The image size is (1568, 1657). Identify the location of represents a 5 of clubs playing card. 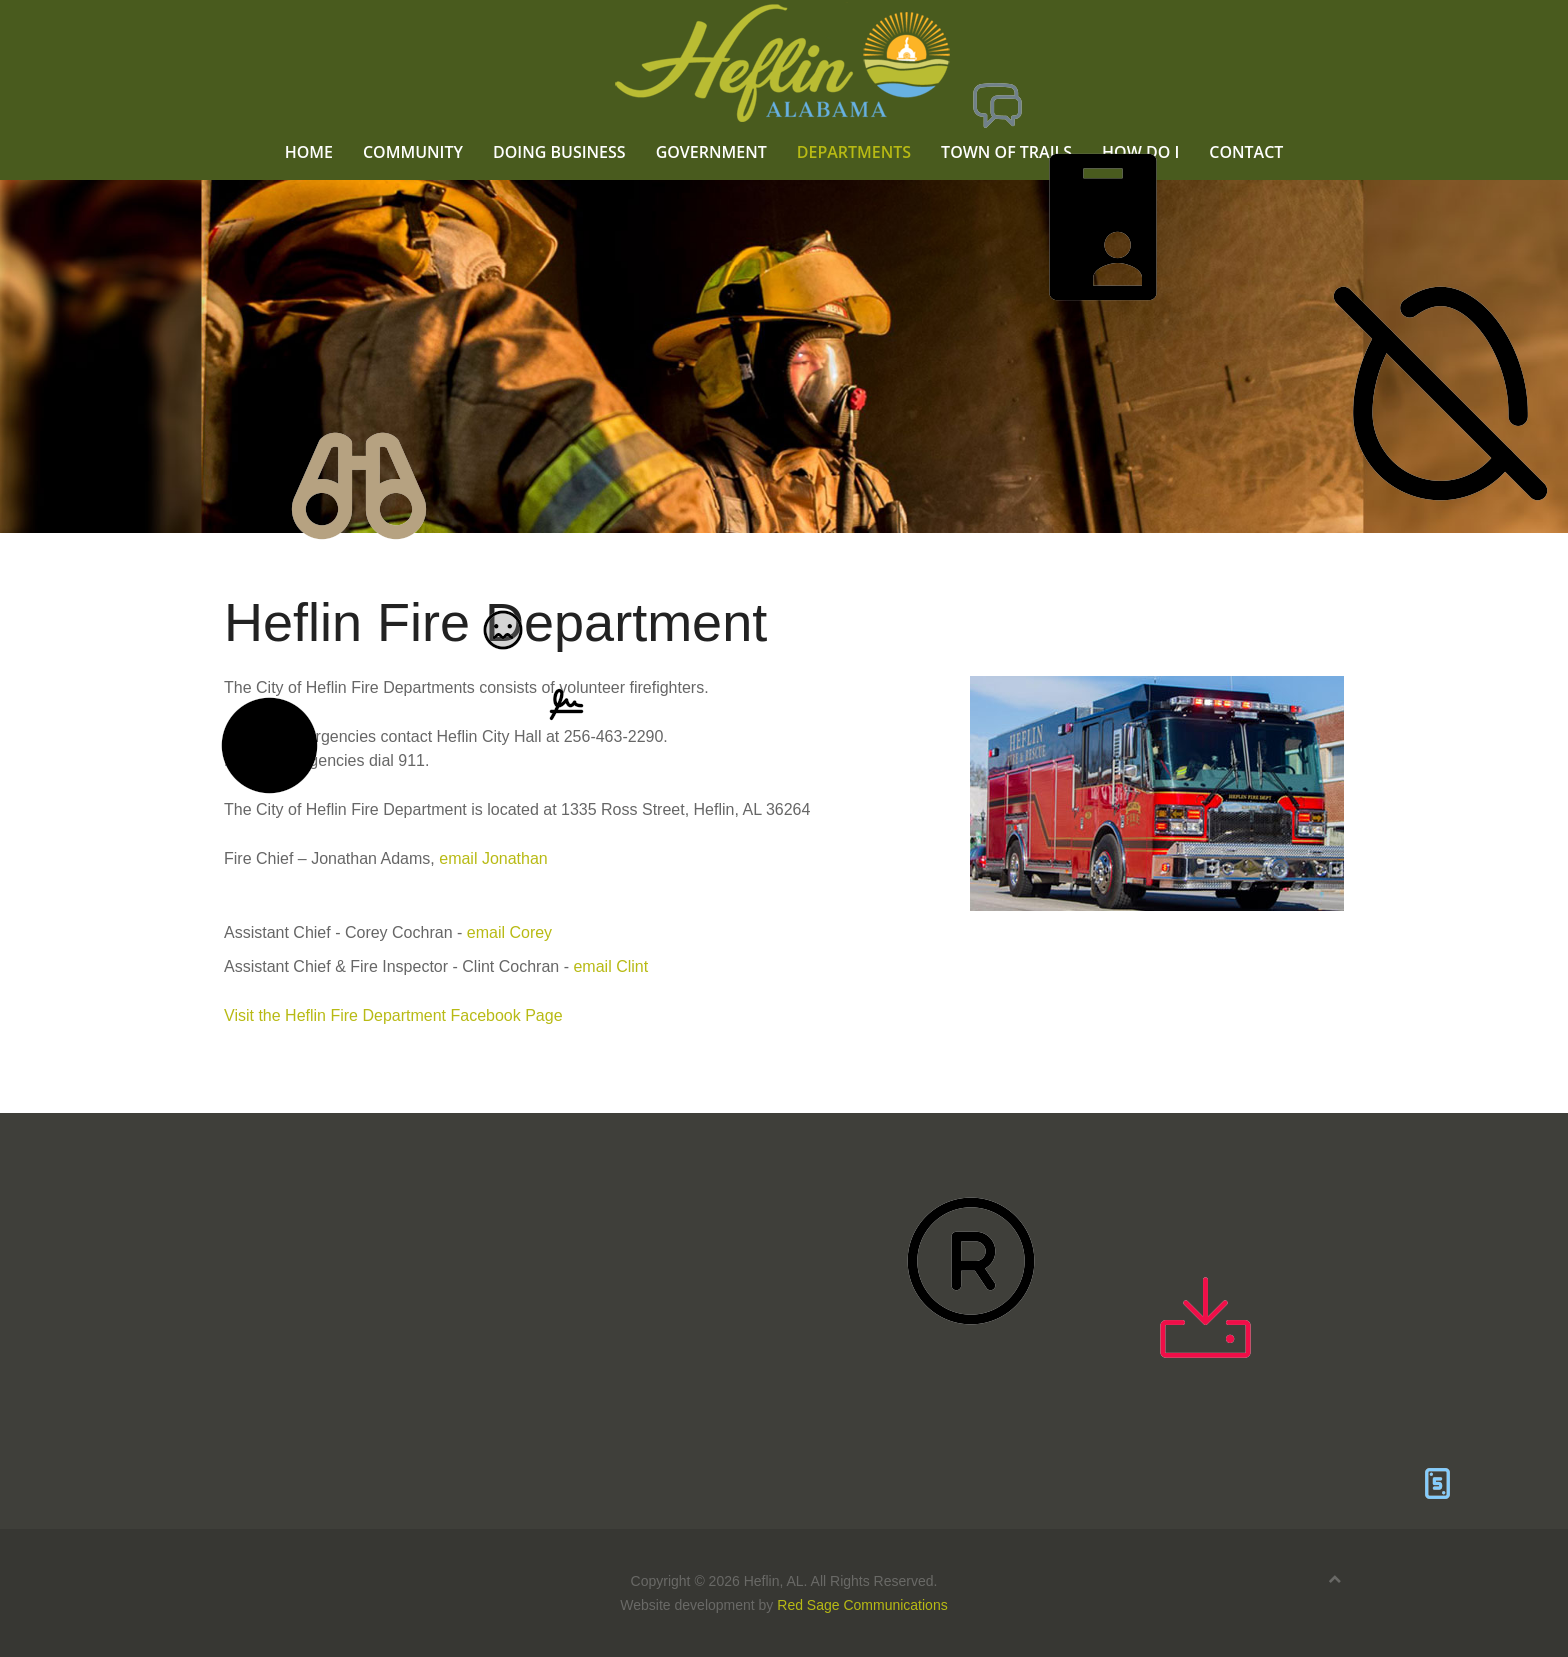
(1437, 1483).